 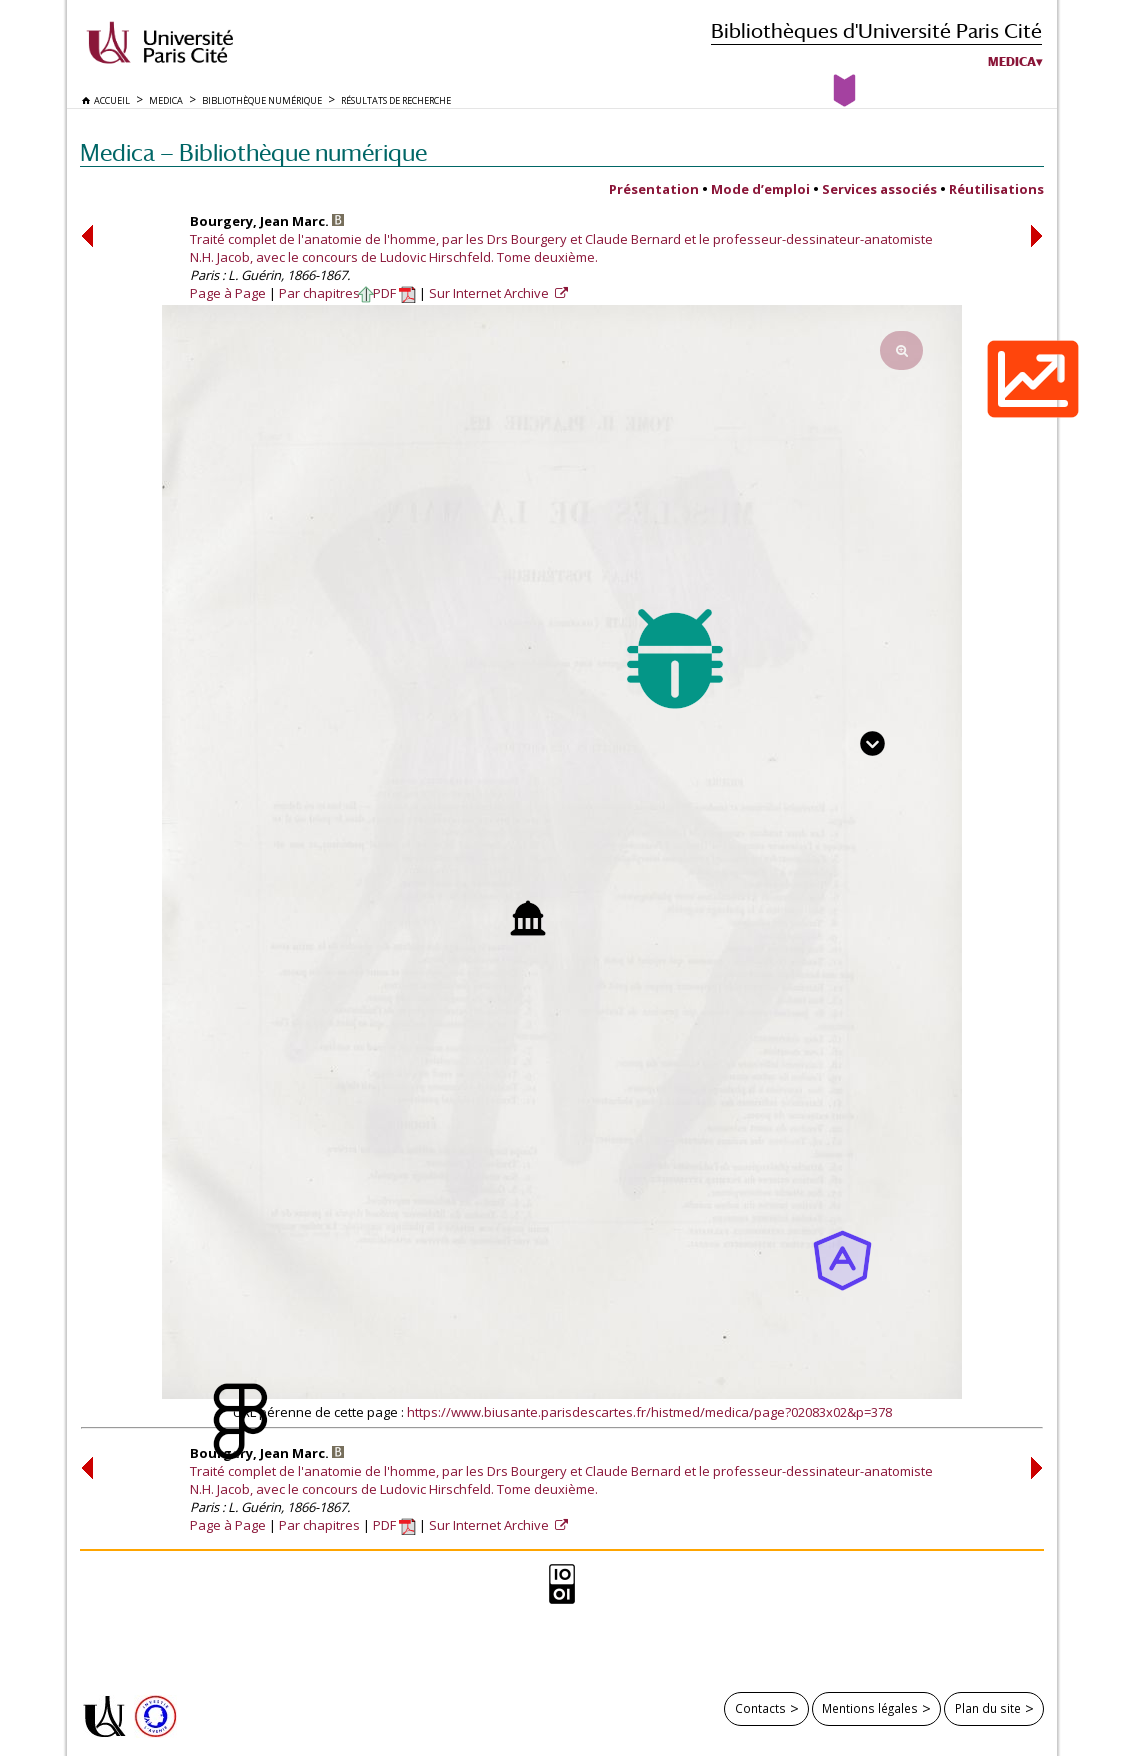 What do you see at coordinates (675, 657) in the screenshot?
I see `report a bug or issue` at bounding box center [675, 657].